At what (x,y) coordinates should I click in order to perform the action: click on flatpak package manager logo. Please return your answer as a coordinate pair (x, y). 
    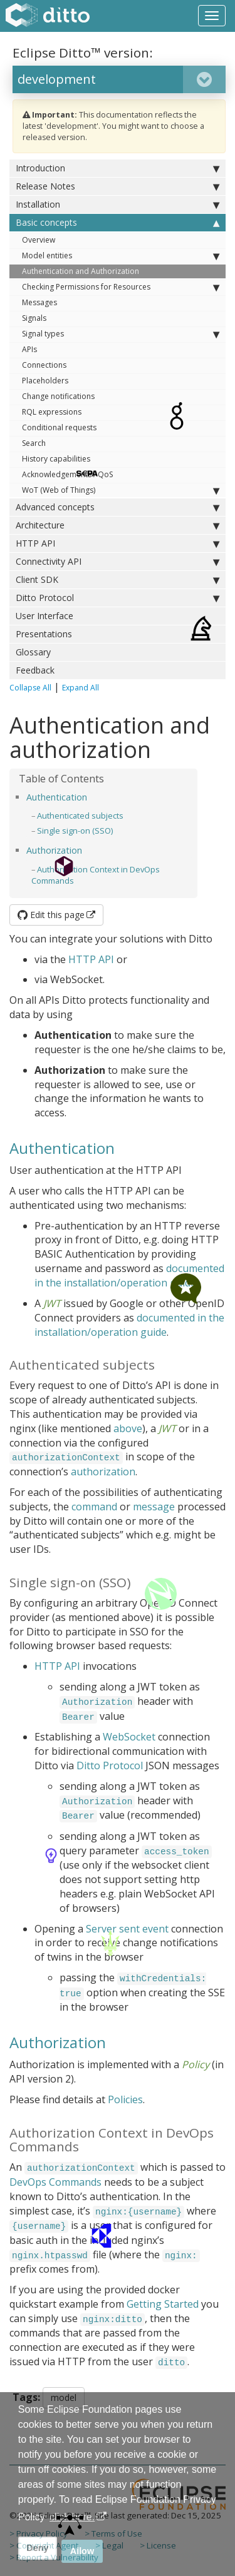
    Looking at the image, I should click on (64, 866).